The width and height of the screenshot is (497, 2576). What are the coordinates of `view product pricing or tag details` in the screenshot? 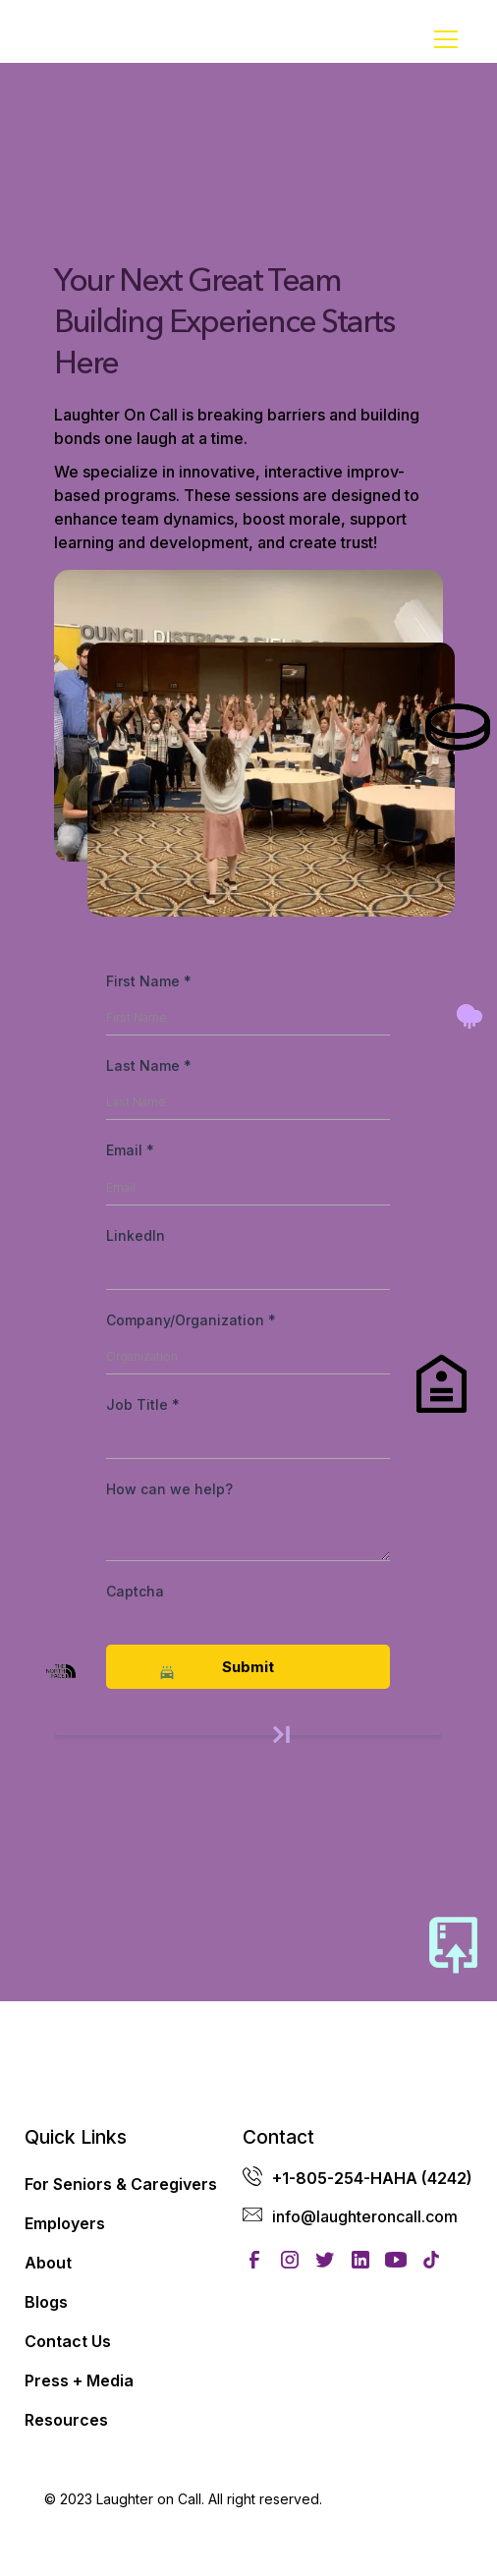 It's located at (441, 1384).